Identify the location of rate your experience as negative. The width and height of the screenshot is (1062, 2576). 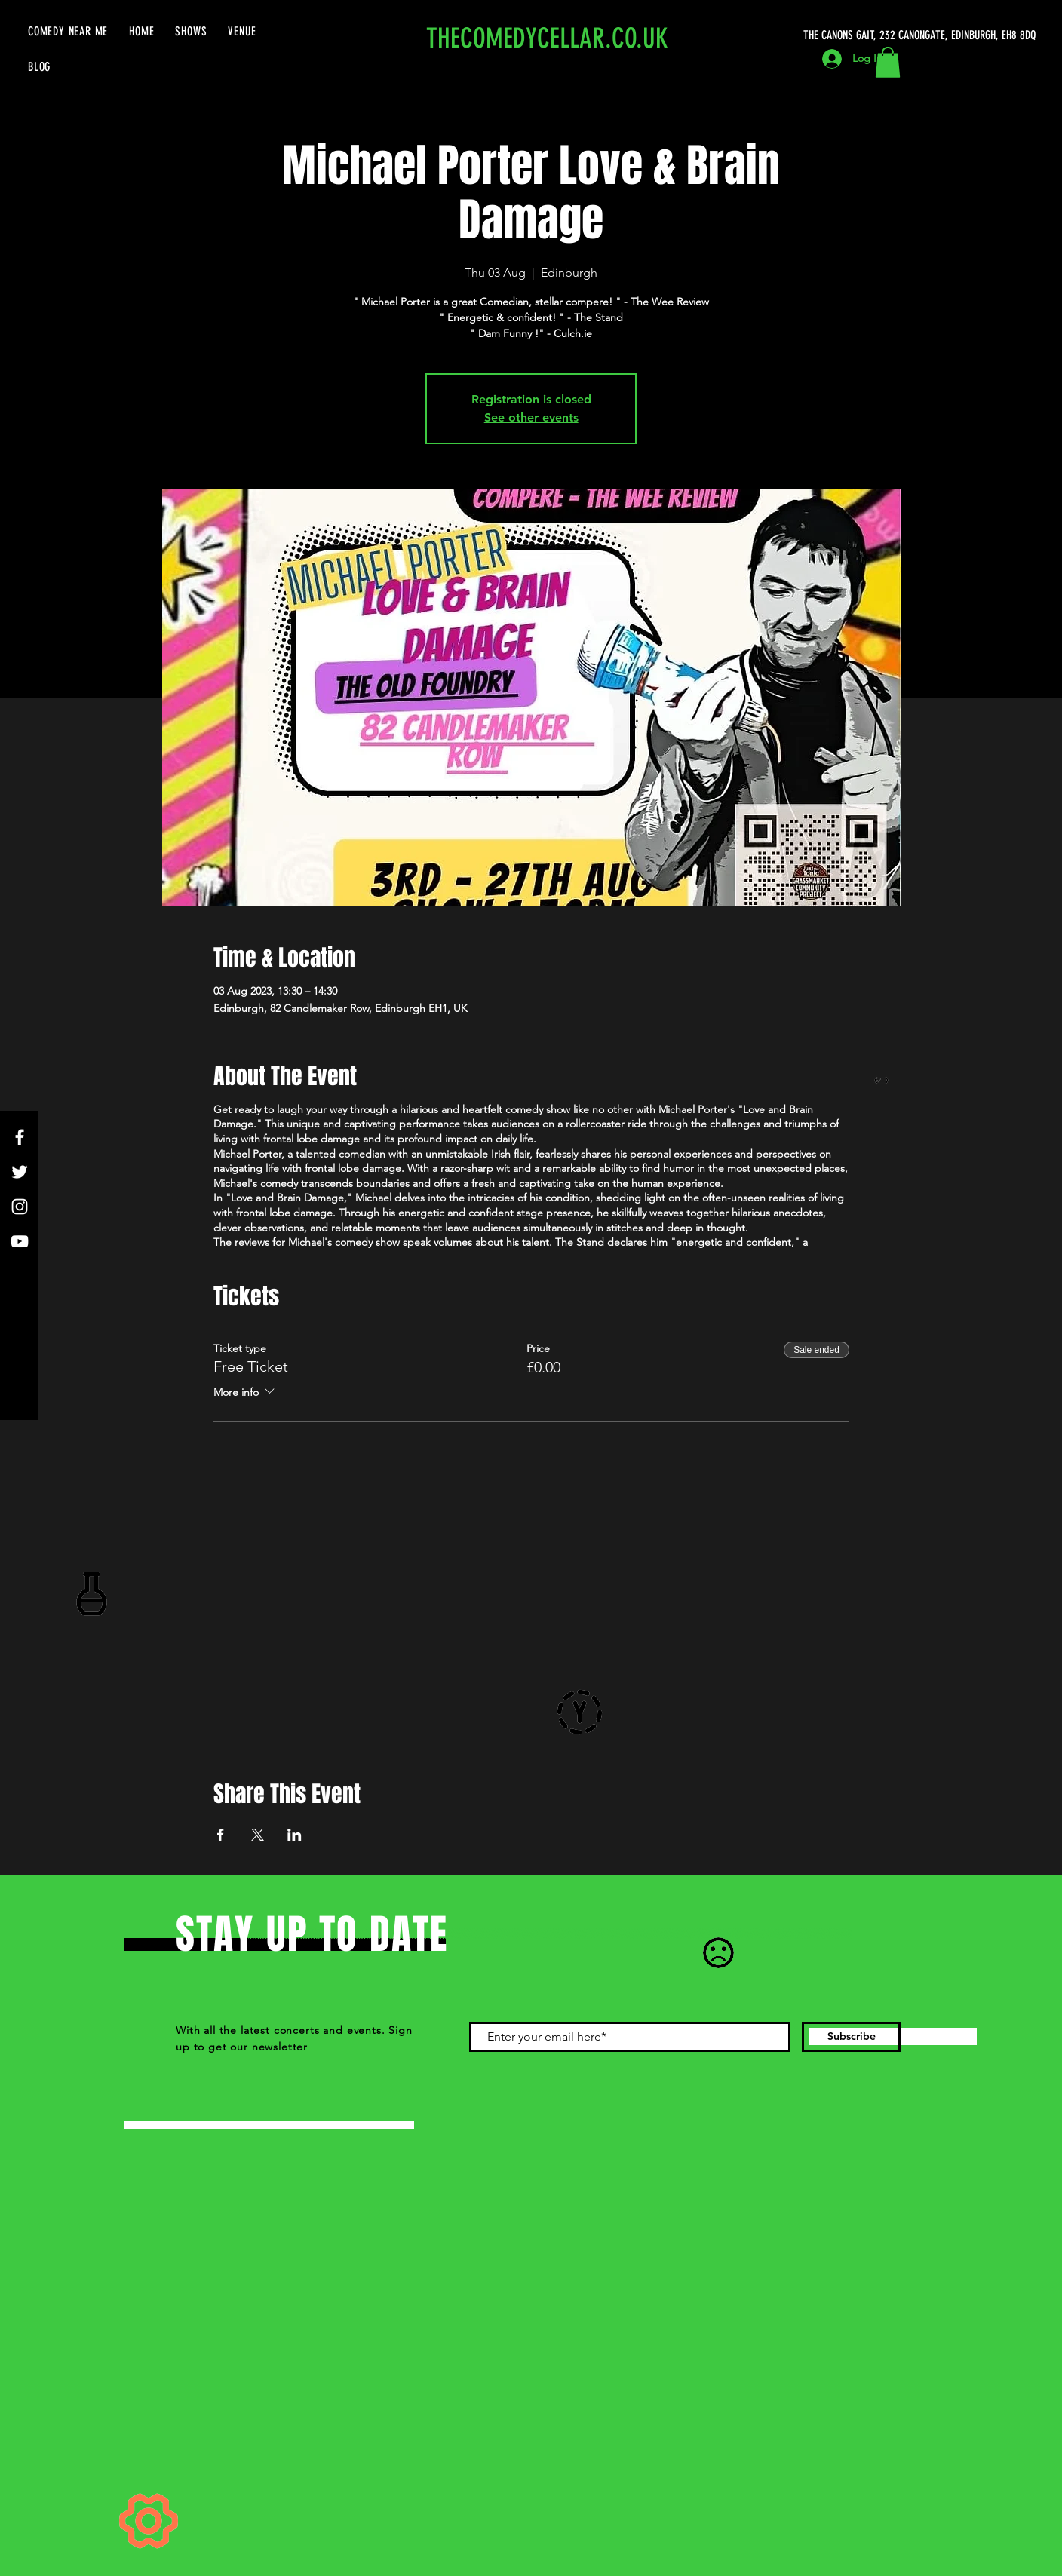
(718, 1952).